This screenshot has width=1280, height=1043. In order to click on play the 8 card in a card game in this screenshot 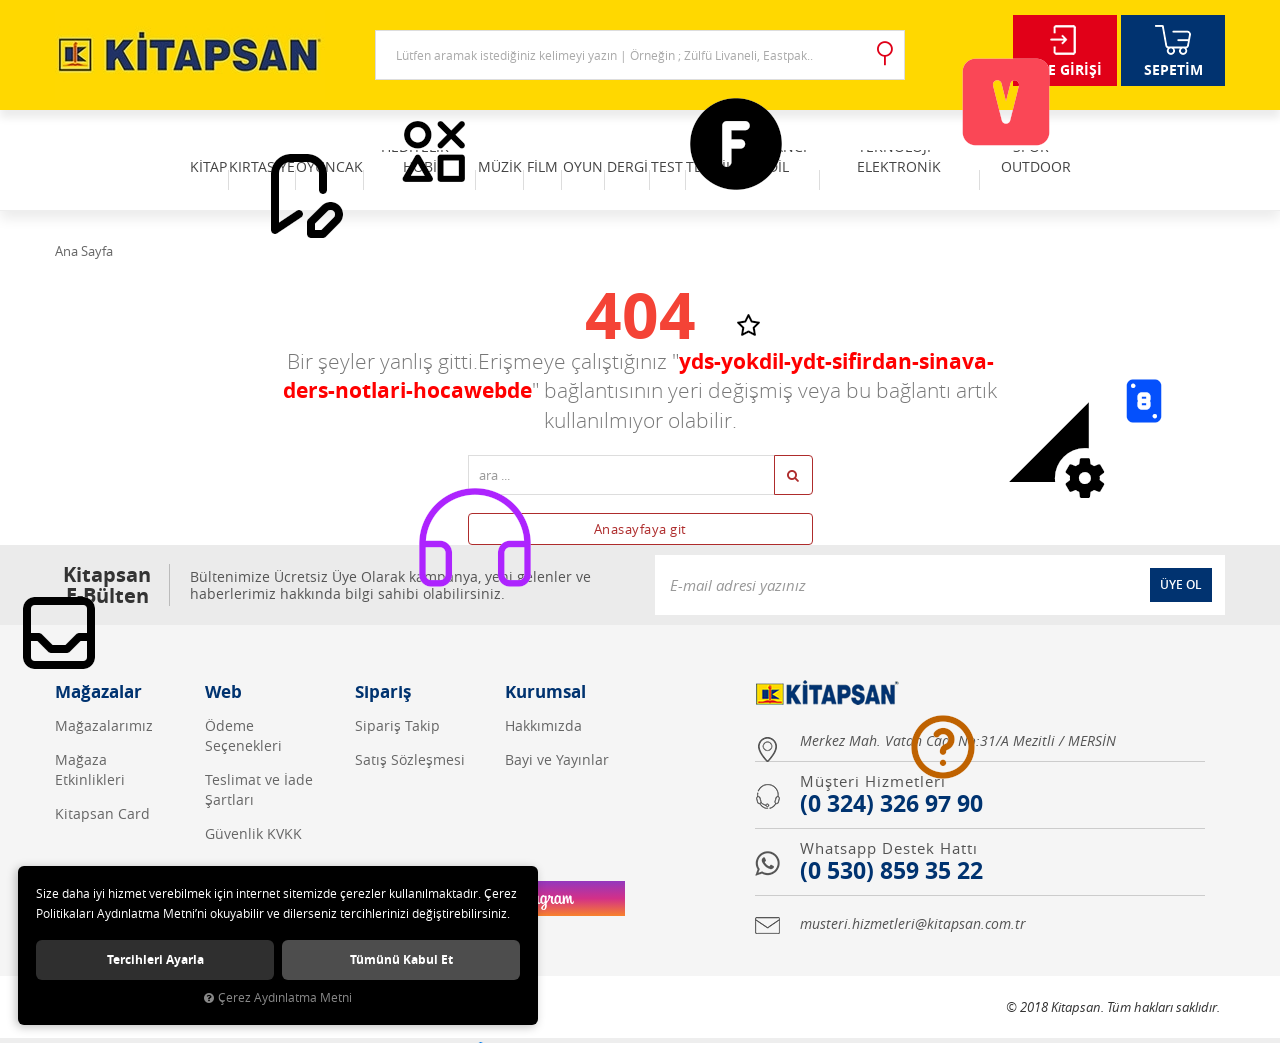, I will do `click(1144, 401)`.